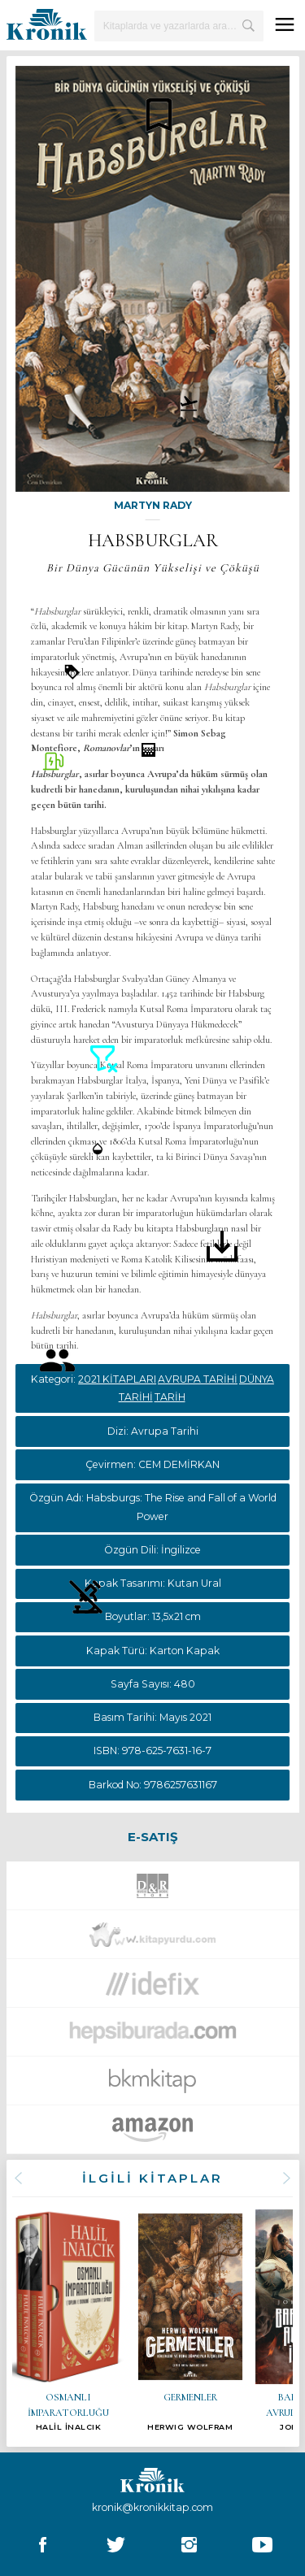  Describe the element at coordinates (222, 1246) in the screenshot. I see `download file to device` at that location.